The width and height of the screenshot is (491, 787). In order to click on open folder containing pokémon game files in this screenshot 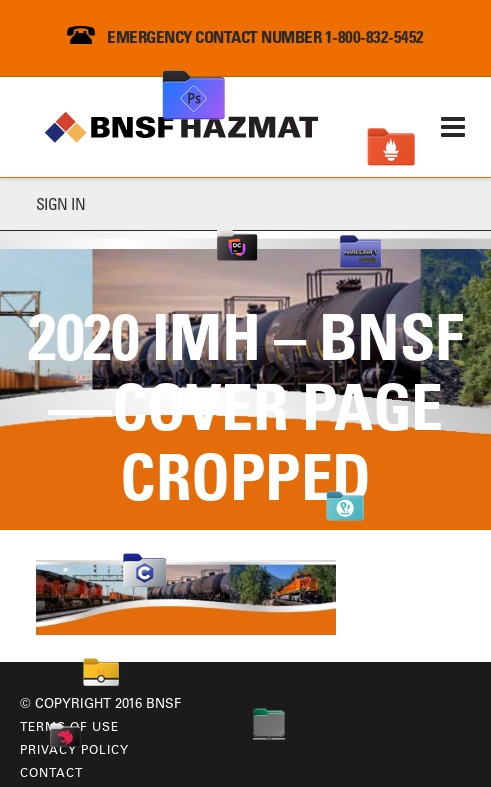, I will do `click(101, 673)`.